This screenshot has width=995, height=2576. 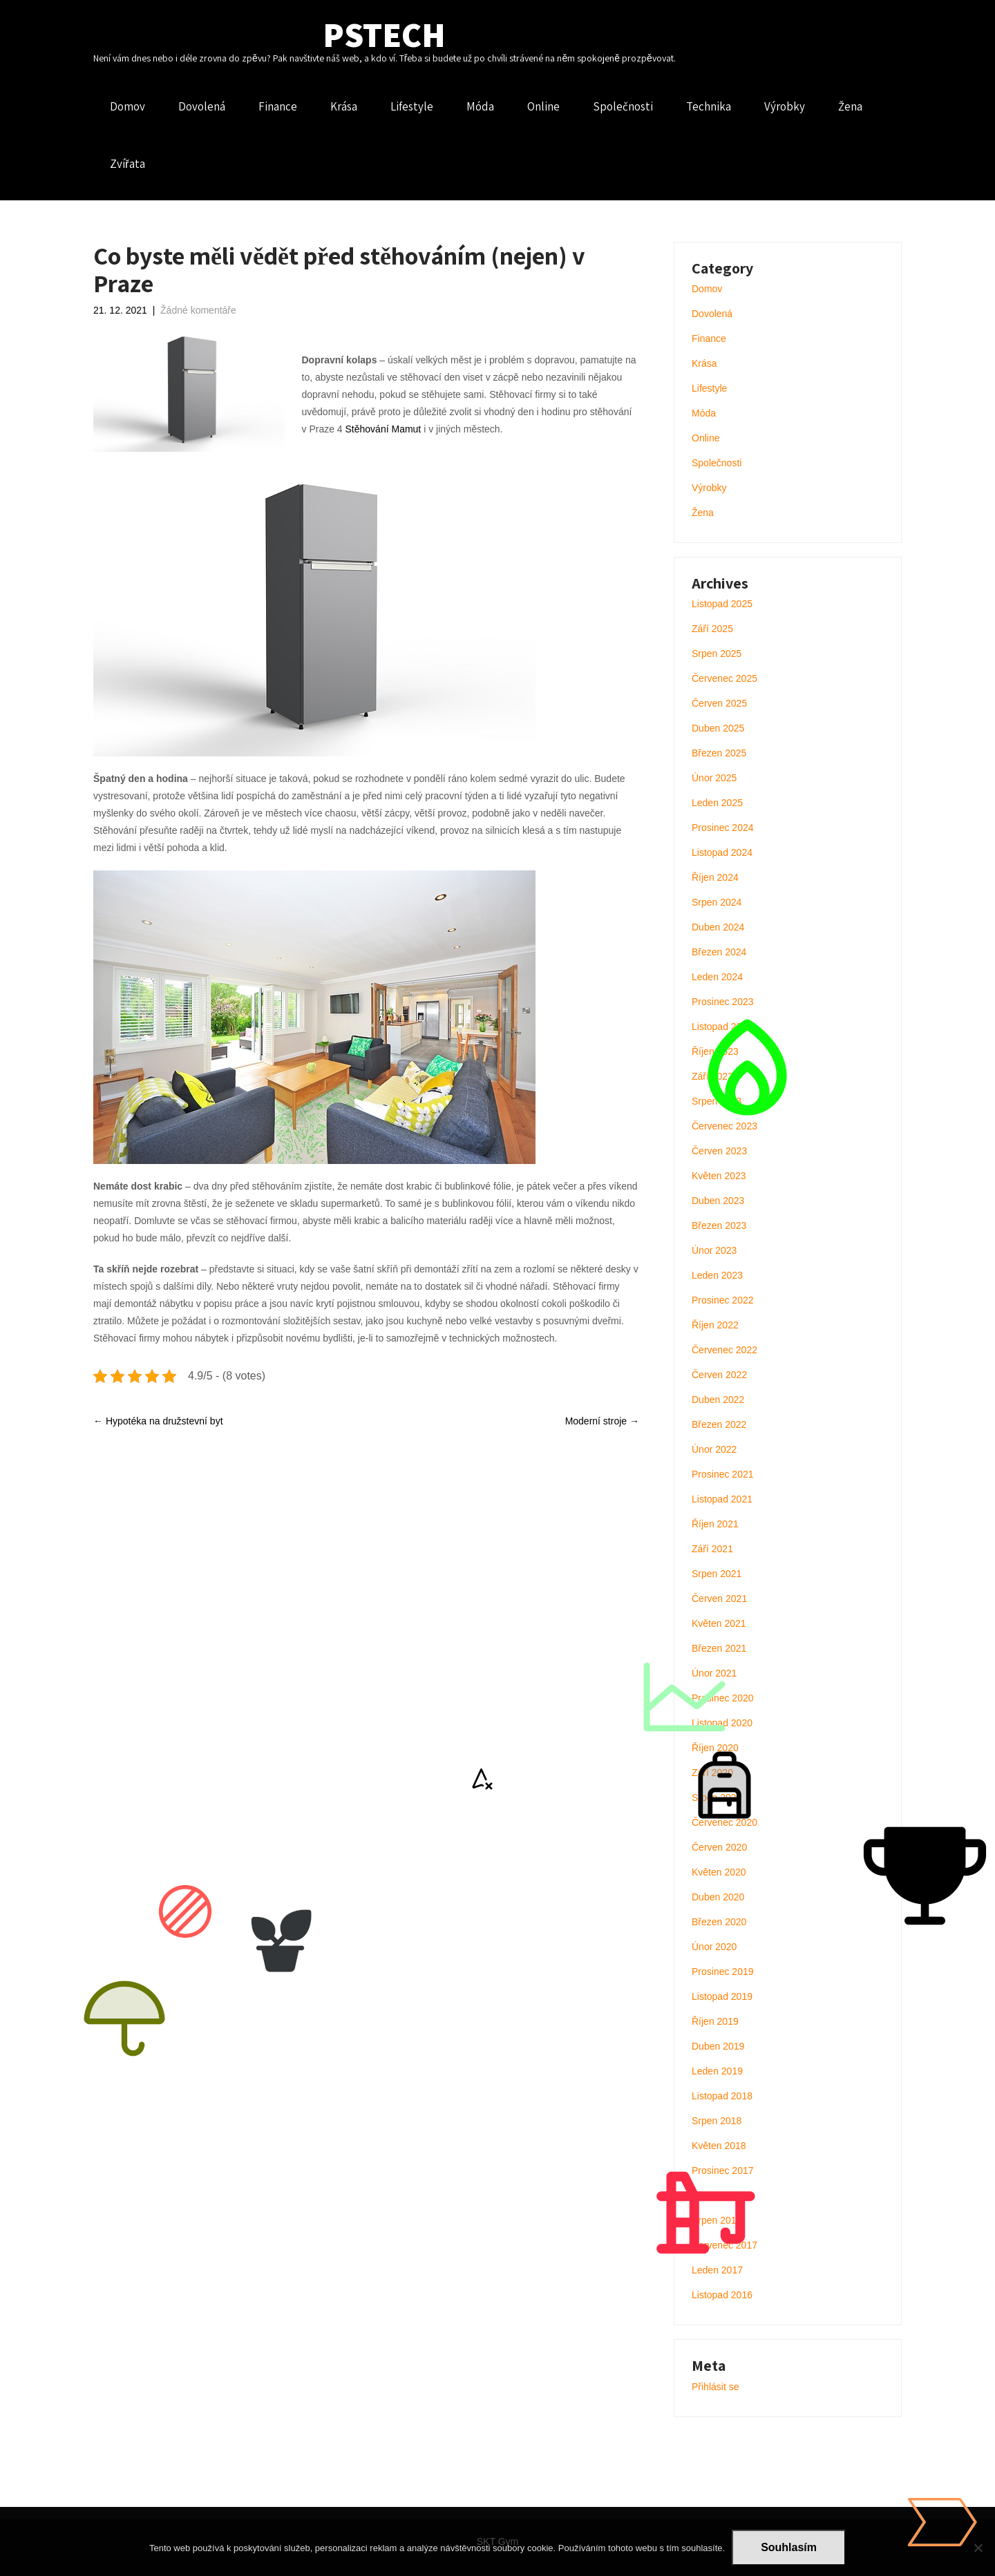 I want to click on indicates restricted or prohibited action, so click(x=185, y=1911).